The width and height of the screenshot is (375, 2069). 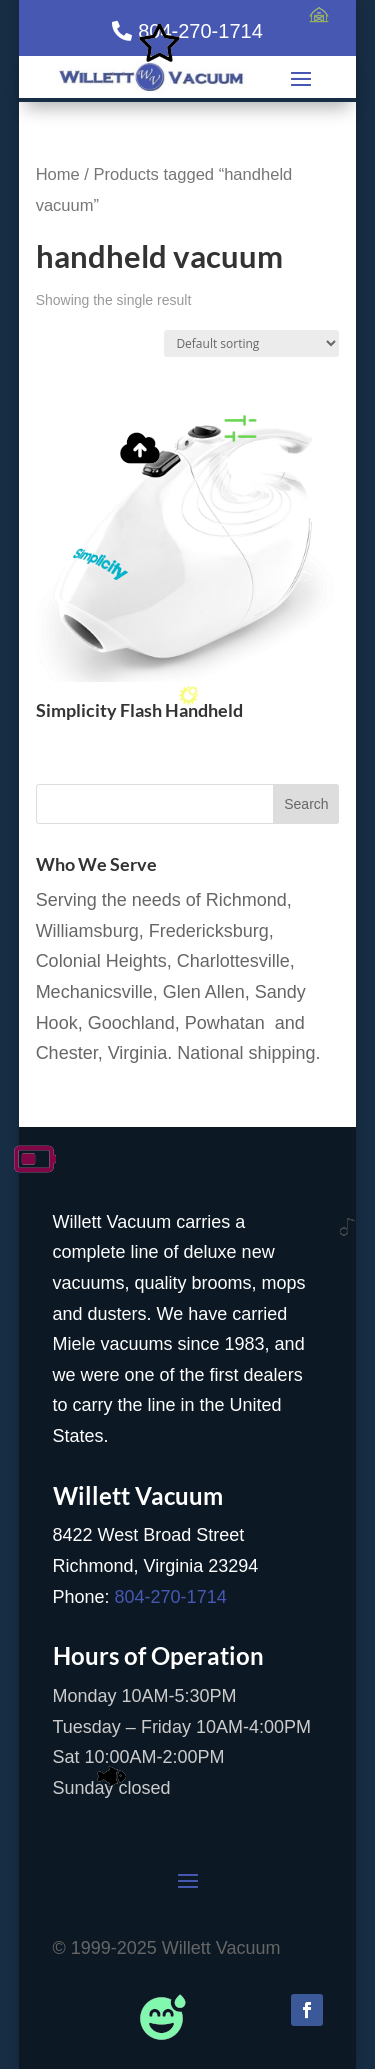 I want to click on indicates battery at approximately 50% charge, so click(x=34, y=1159).